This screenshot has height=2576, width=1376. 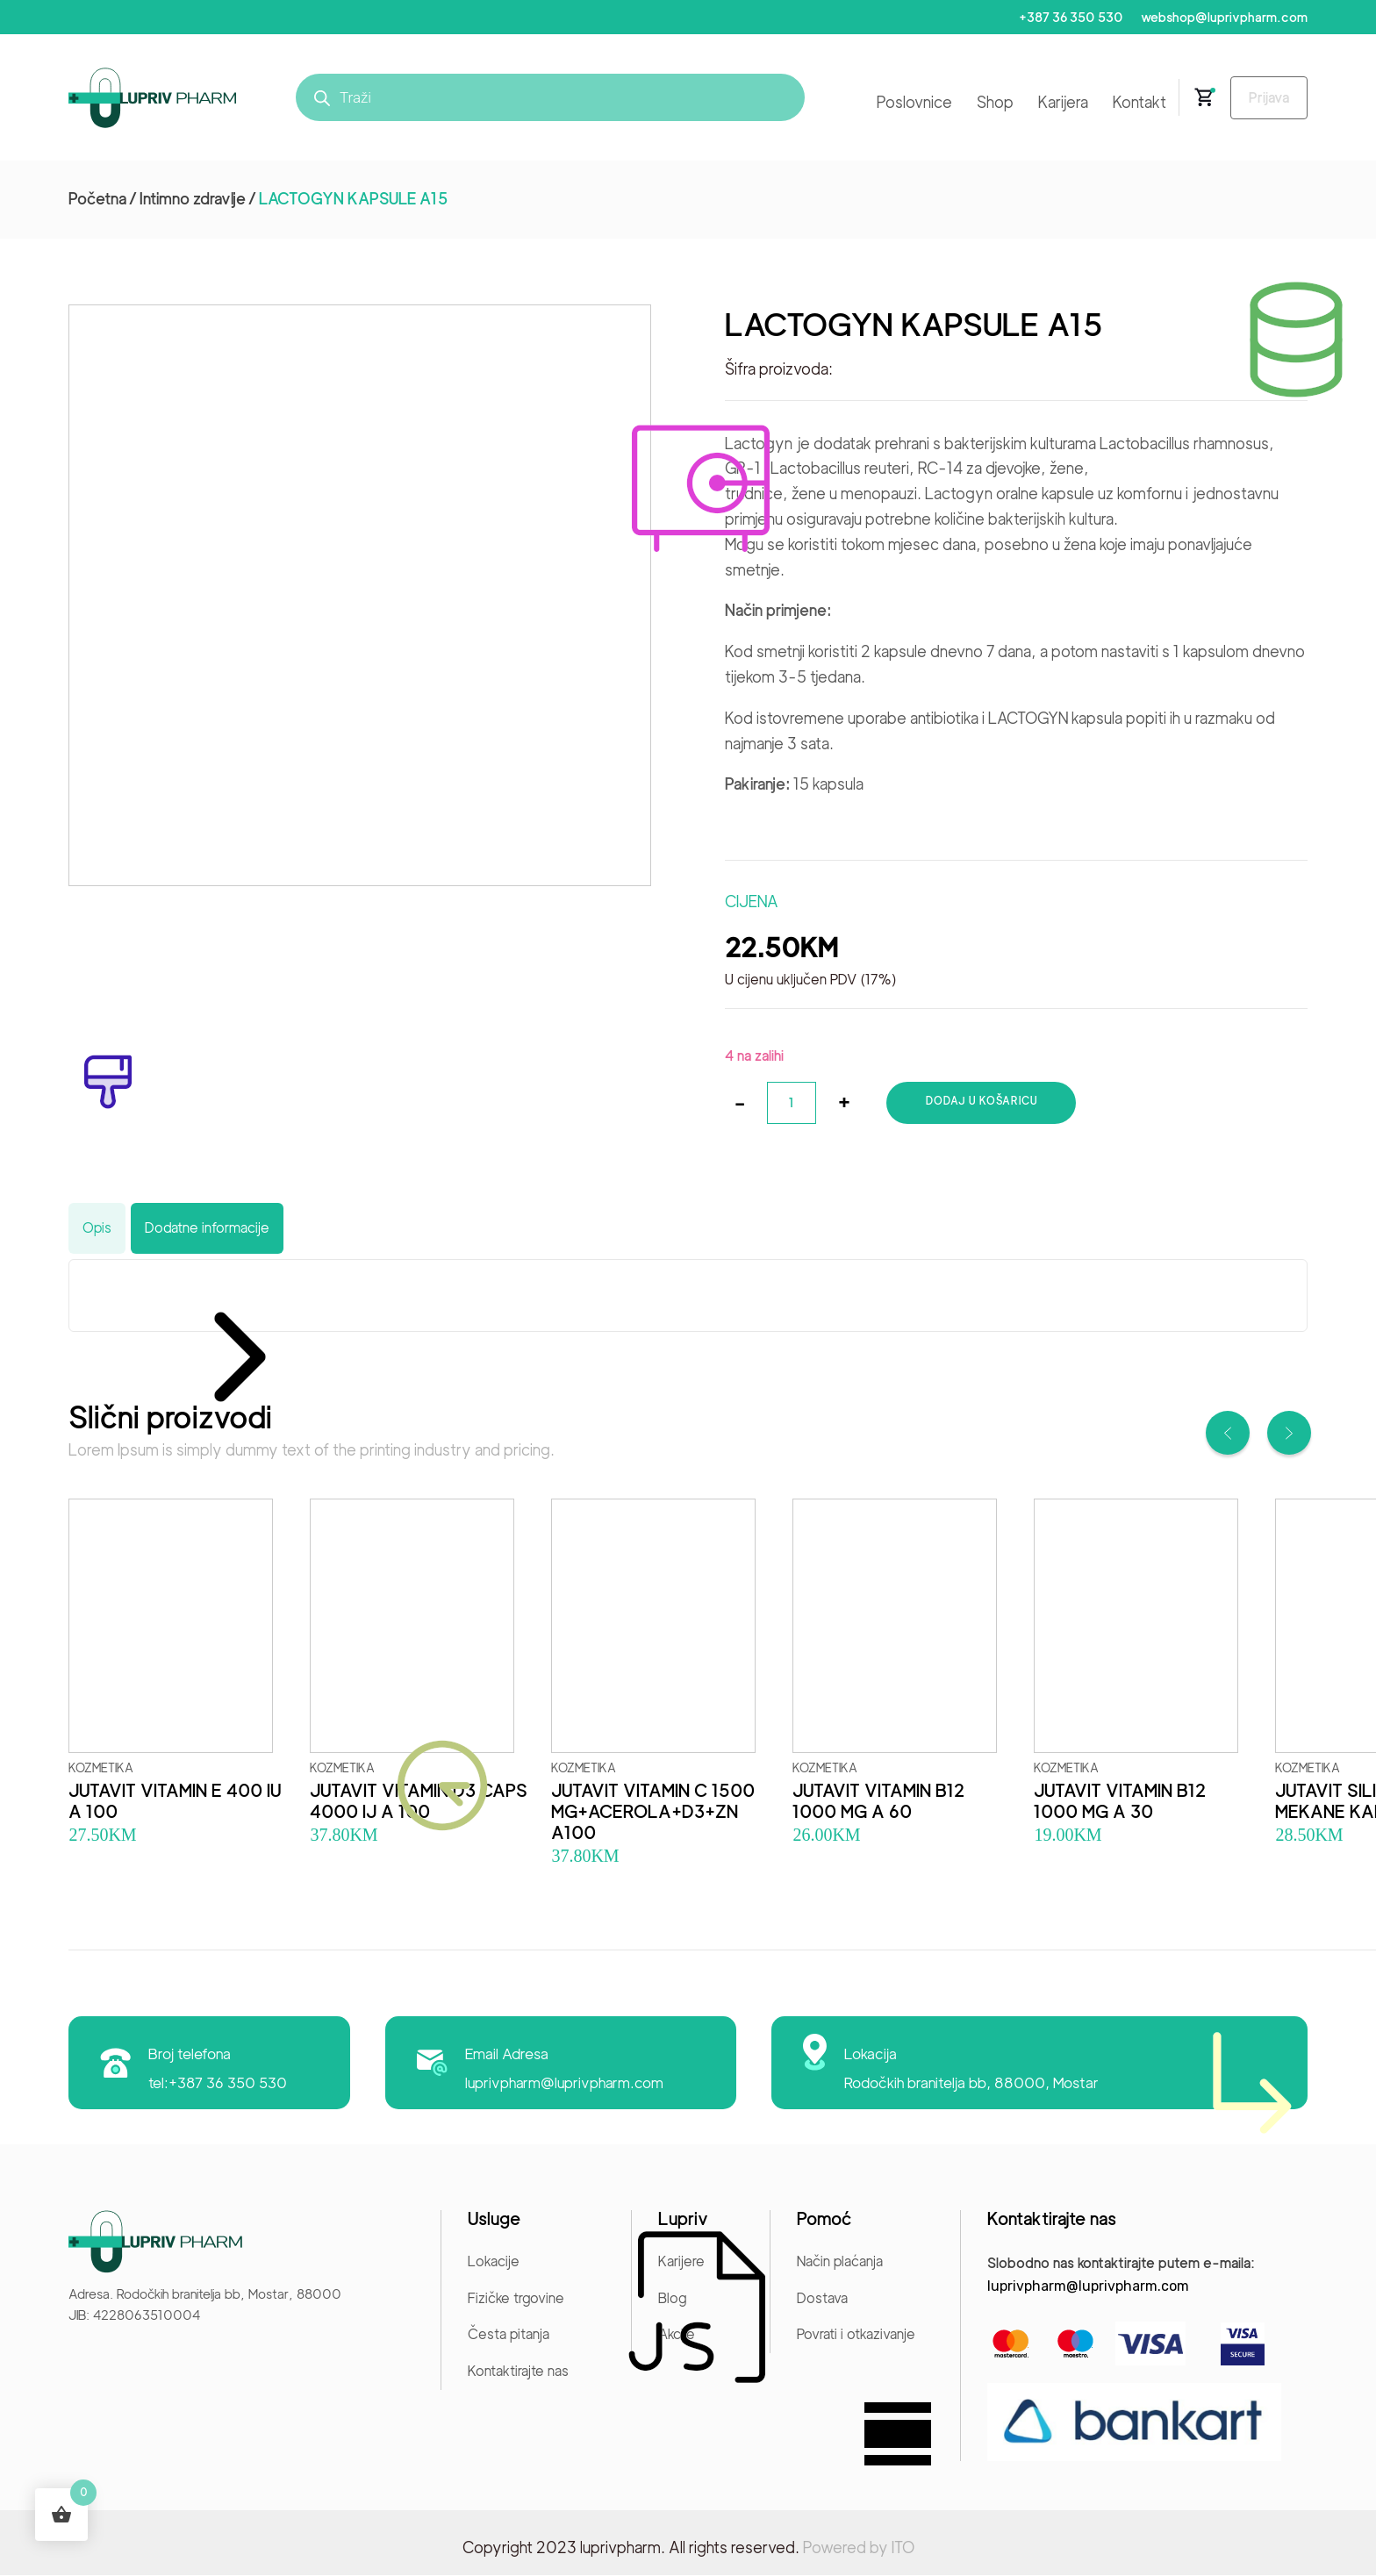 What do you see at coordinates (108, 1081) in the screenshot?
I see `access painting or drawing tools` at bounding box center [108, 1081].